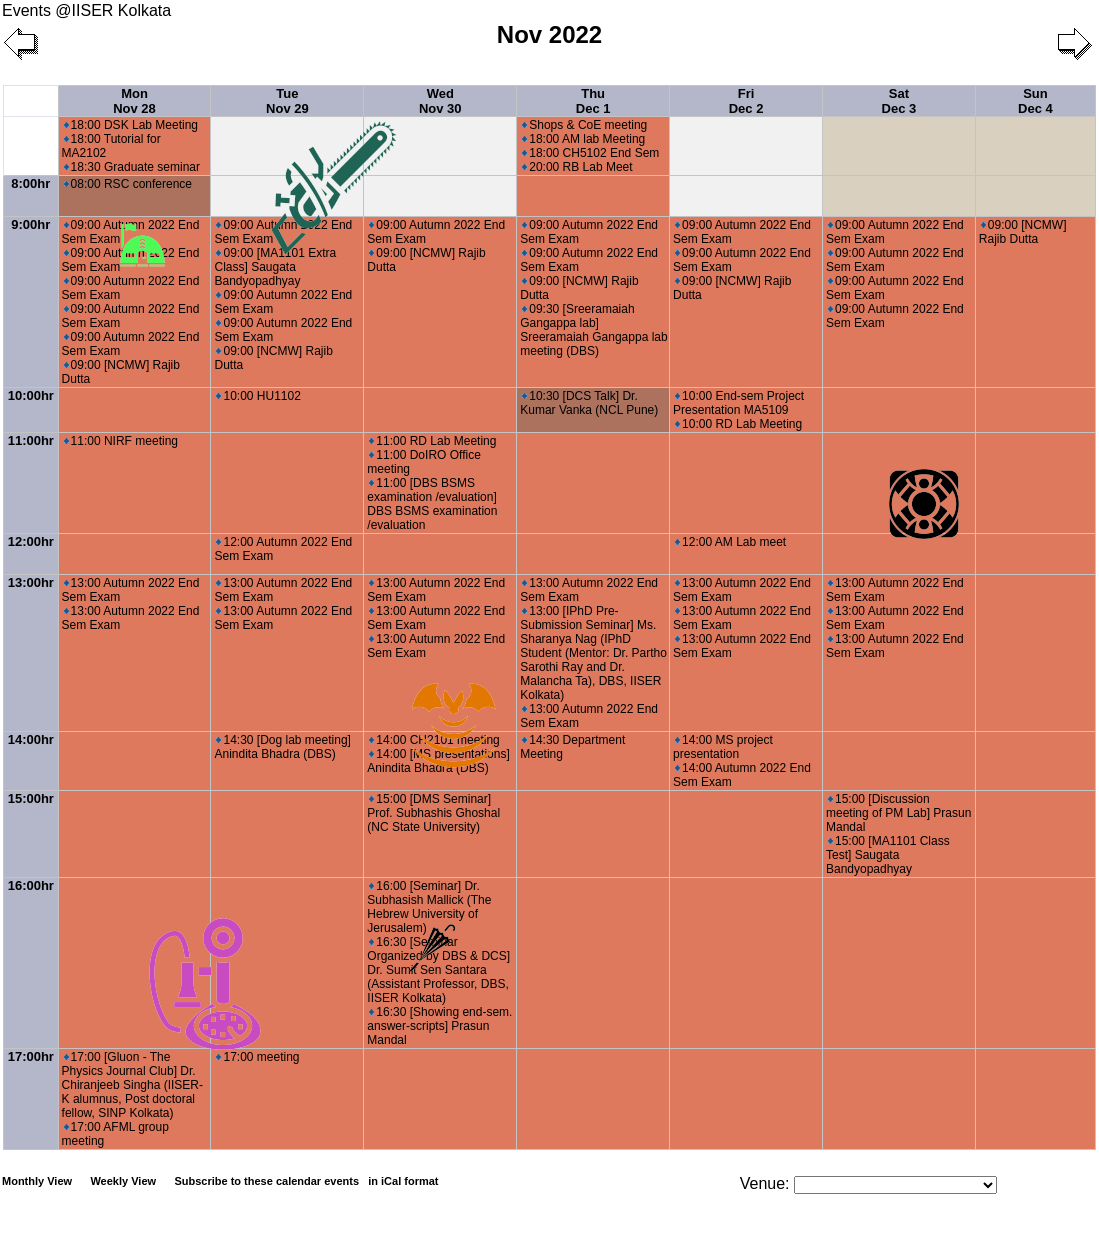 The image size is (1099, 1243). Describe the element at coordinates (453, 725) in the screenshot. I see `activate sonic attack ability` at that location.